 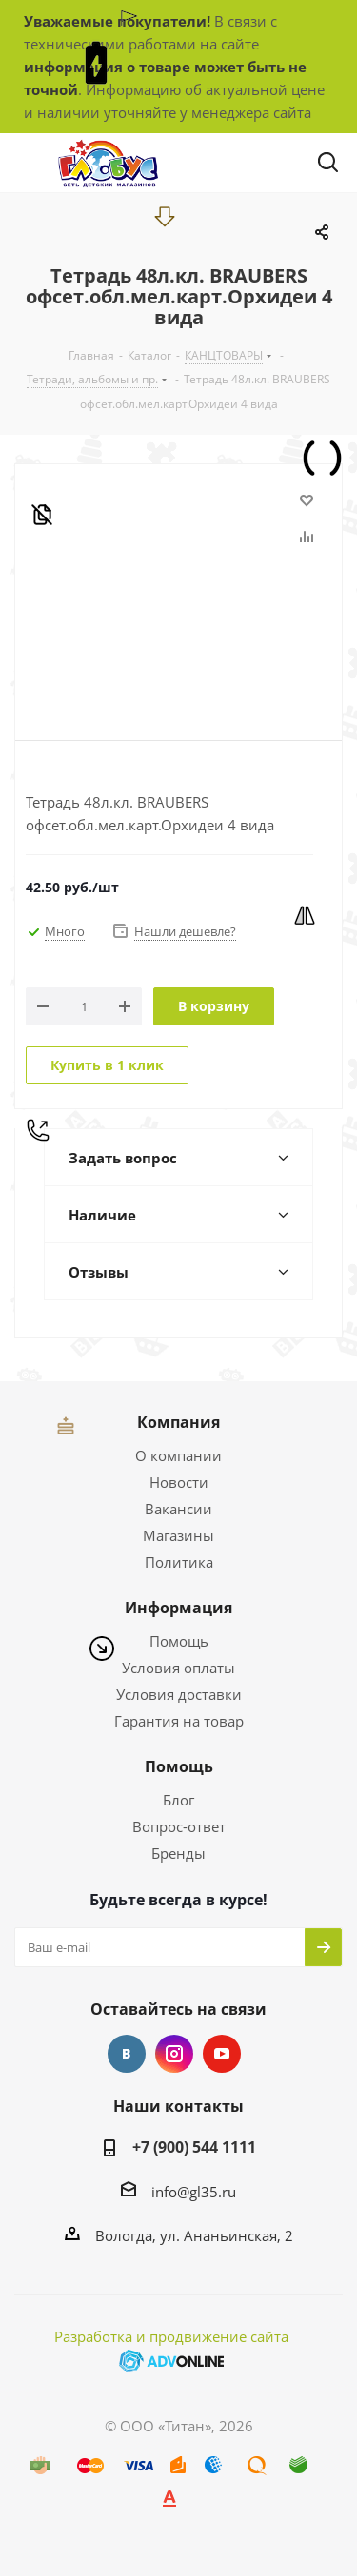 What do you see at coordinates (96, 63) in the screenshot?
I see `indicates battery is fully charged while connected to power` at bounding box center [96, 63].